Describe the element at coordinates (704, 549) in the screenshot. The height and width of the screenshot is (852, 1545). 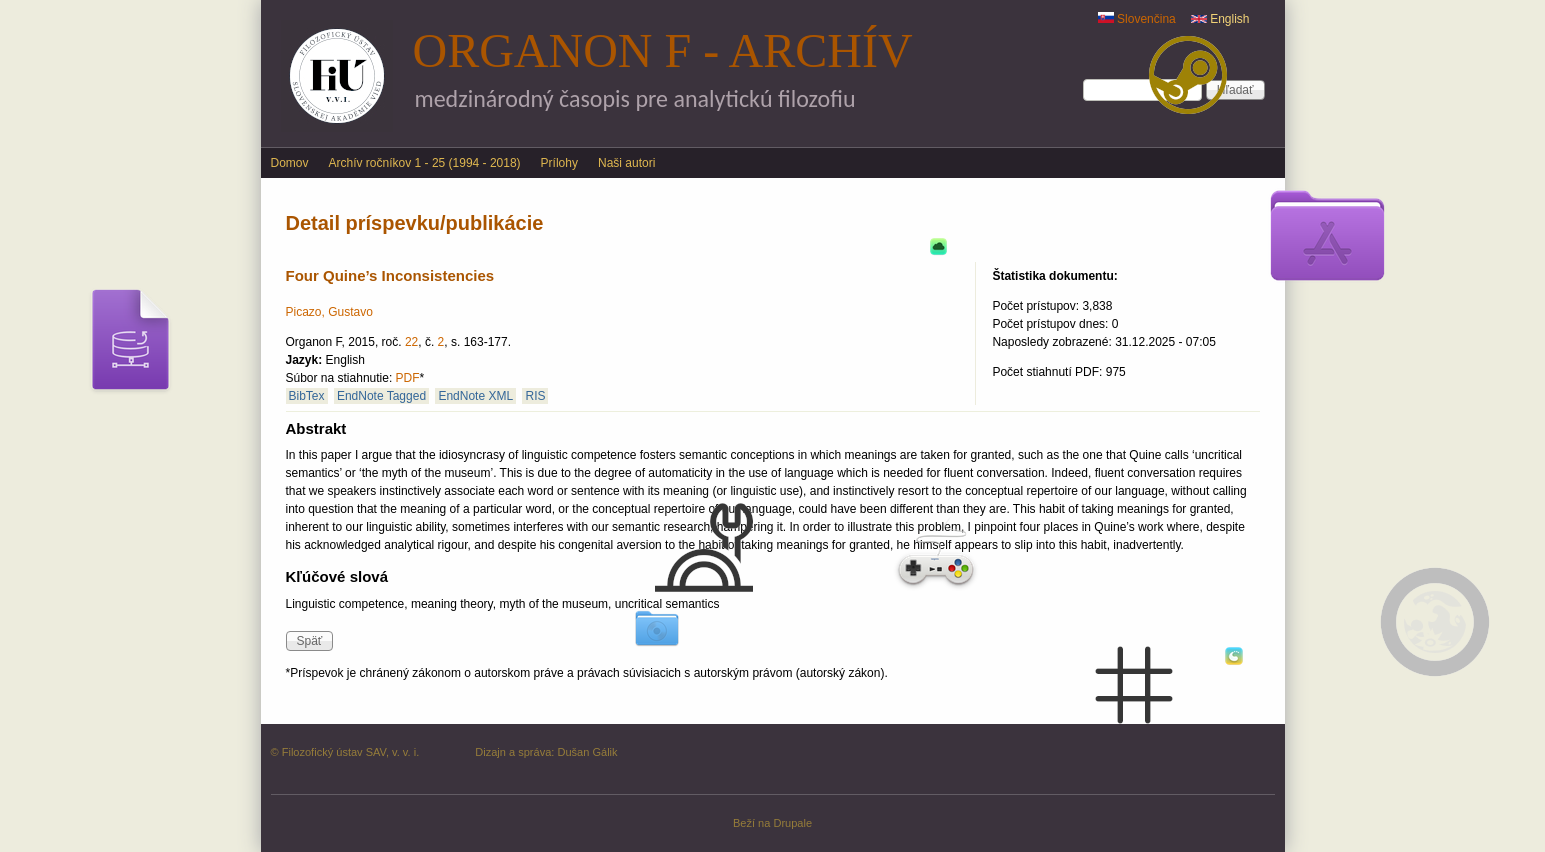
I see `access engineering or developer tools` at that location.